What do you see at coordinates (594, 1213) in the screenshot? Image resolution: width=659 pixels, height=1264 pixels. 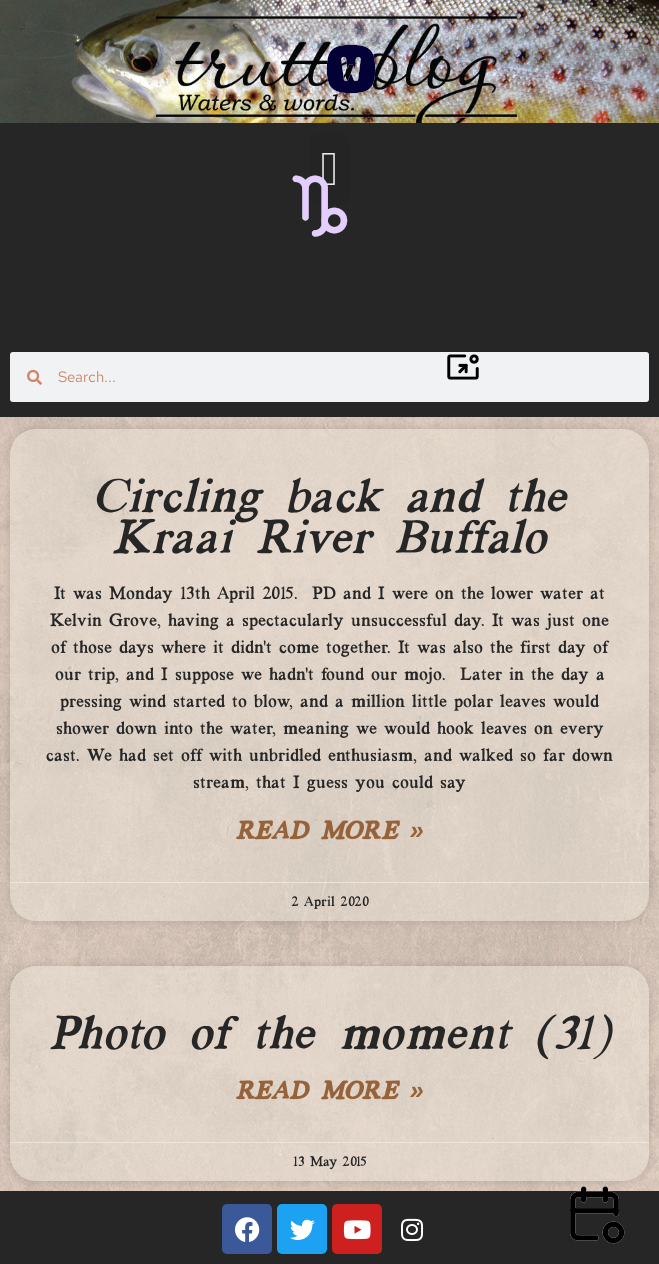 I see `calendar event with notification or reminder` at bounding box center [594, 1213].